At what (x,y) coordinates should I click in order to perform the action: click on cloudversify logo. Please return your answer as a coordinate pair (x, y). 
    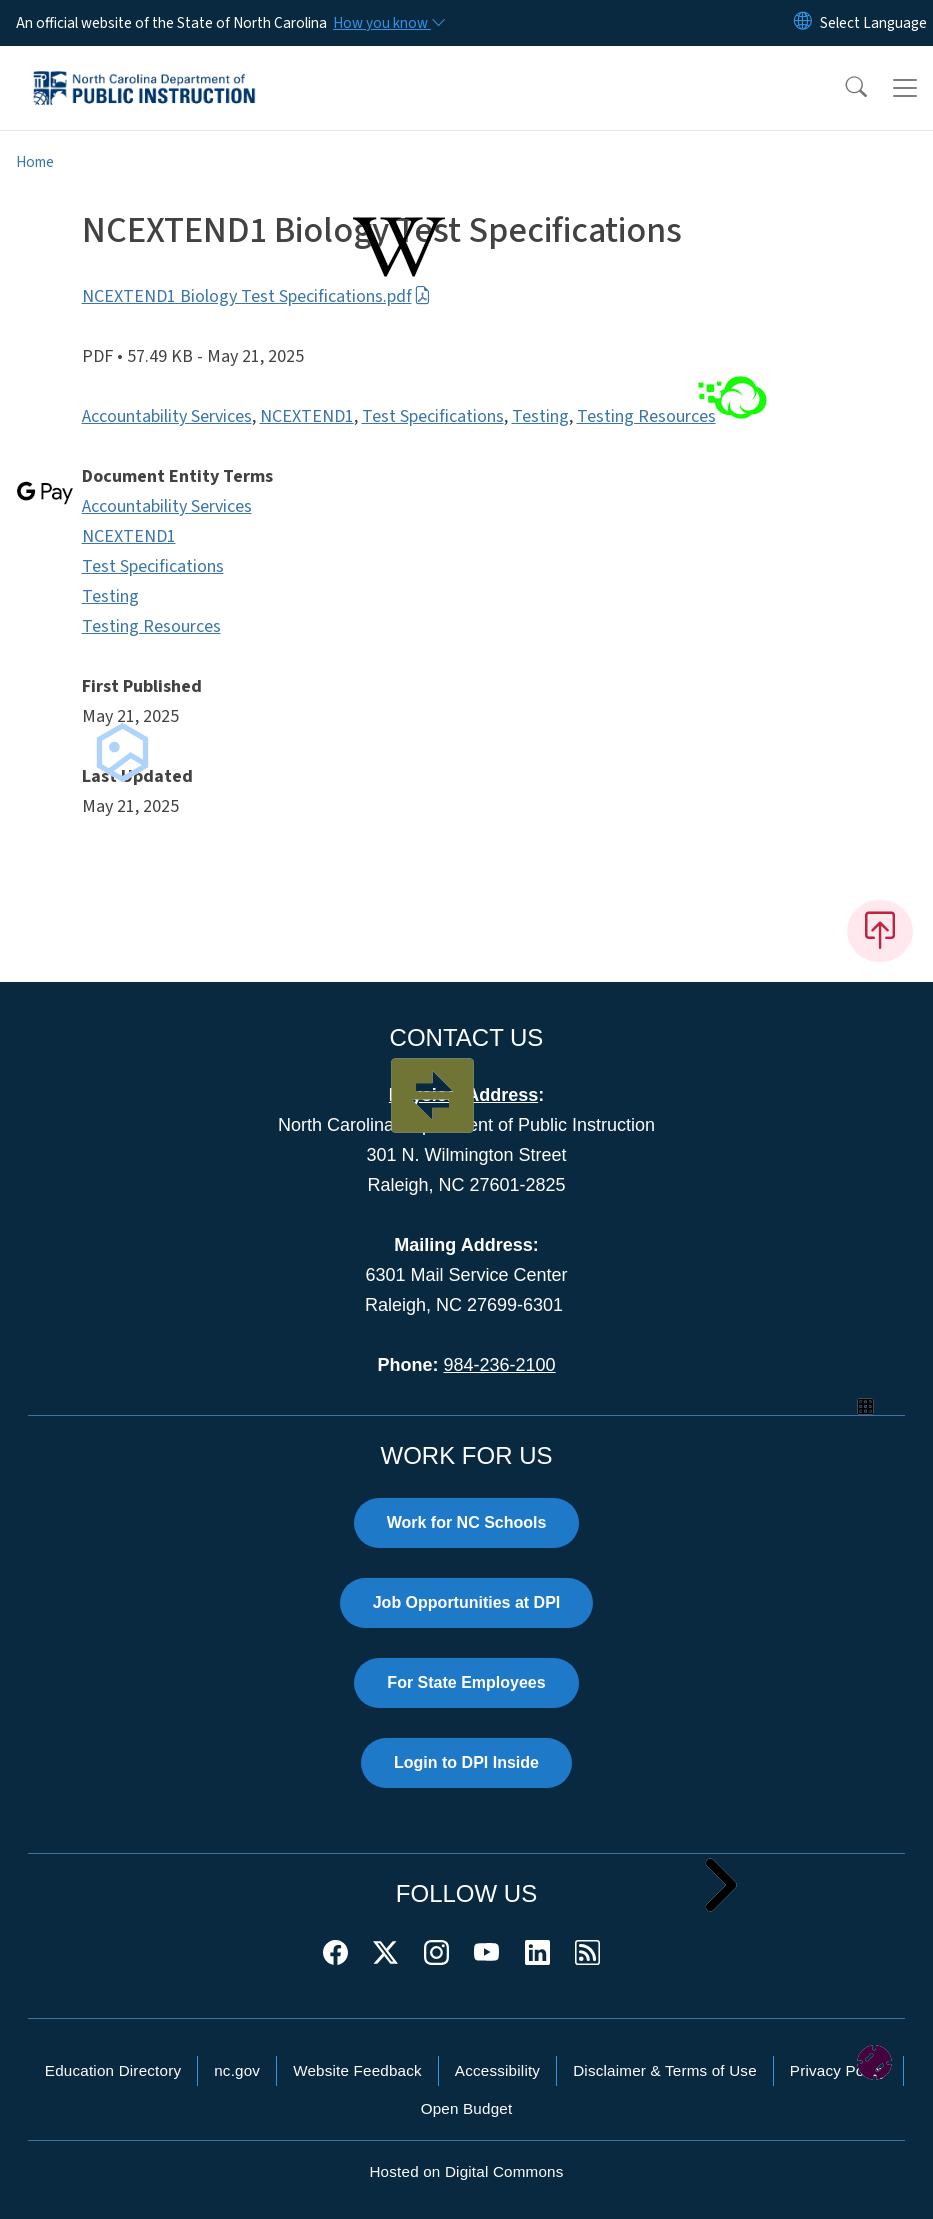
    Looking at the image, I should click on (732, 397).